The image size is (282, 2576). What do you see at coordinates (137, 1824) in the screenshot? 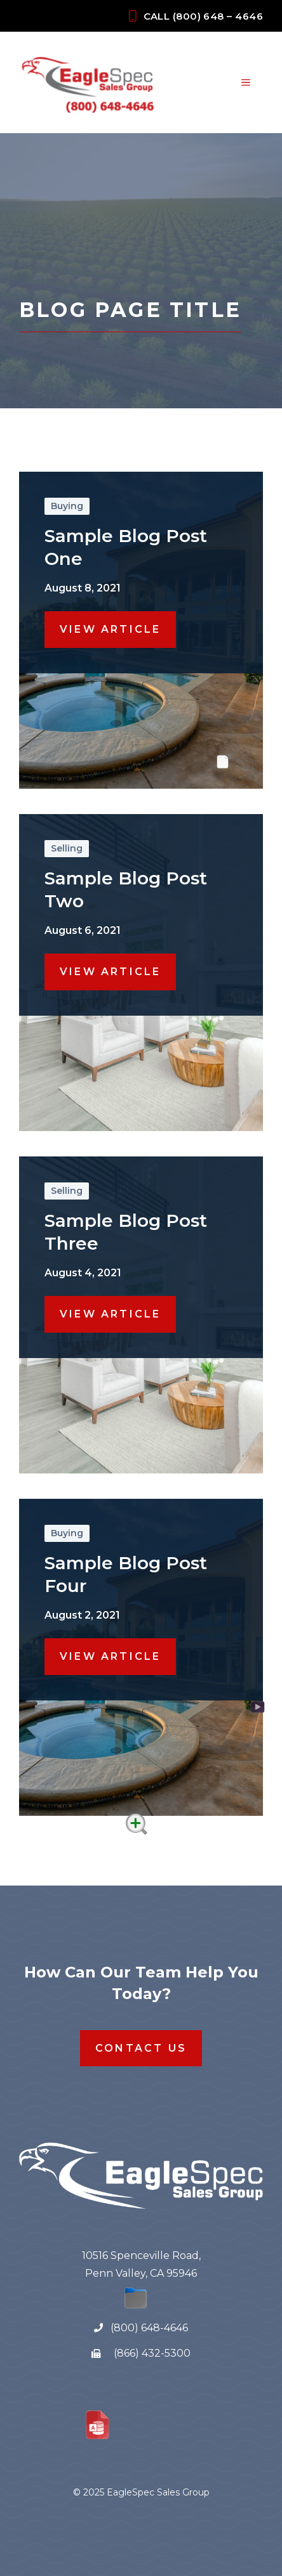
I see `zoom to fit content in view` at bounding box center [137, 1824].